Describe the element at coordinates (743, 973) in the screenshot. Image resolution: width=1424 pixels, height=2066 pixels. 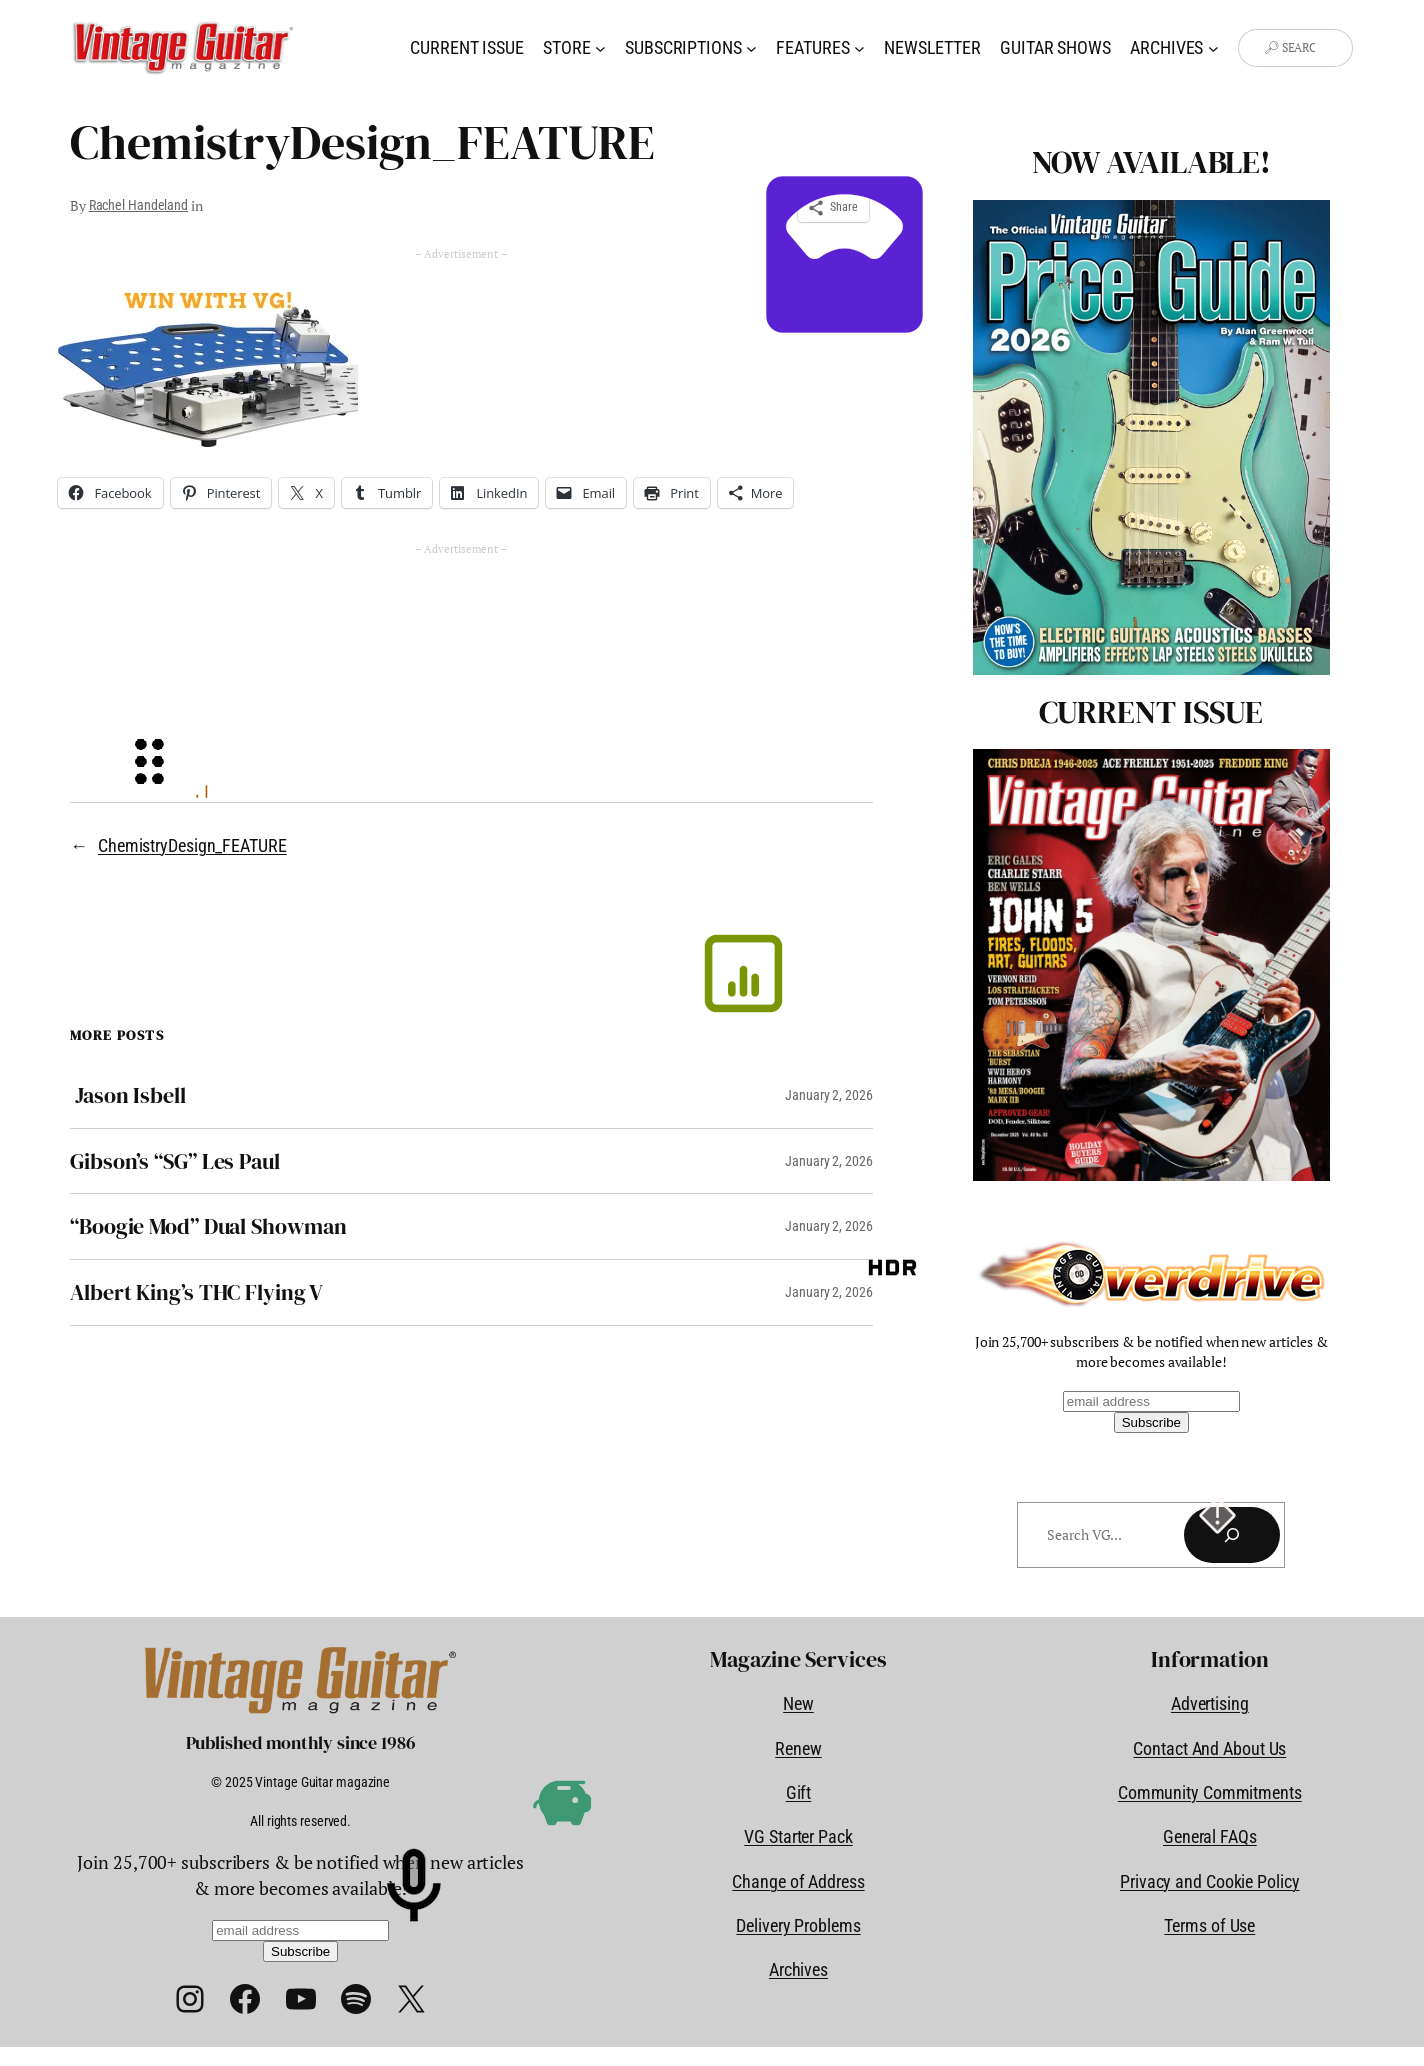
I see `align content to bottom center` at that location.